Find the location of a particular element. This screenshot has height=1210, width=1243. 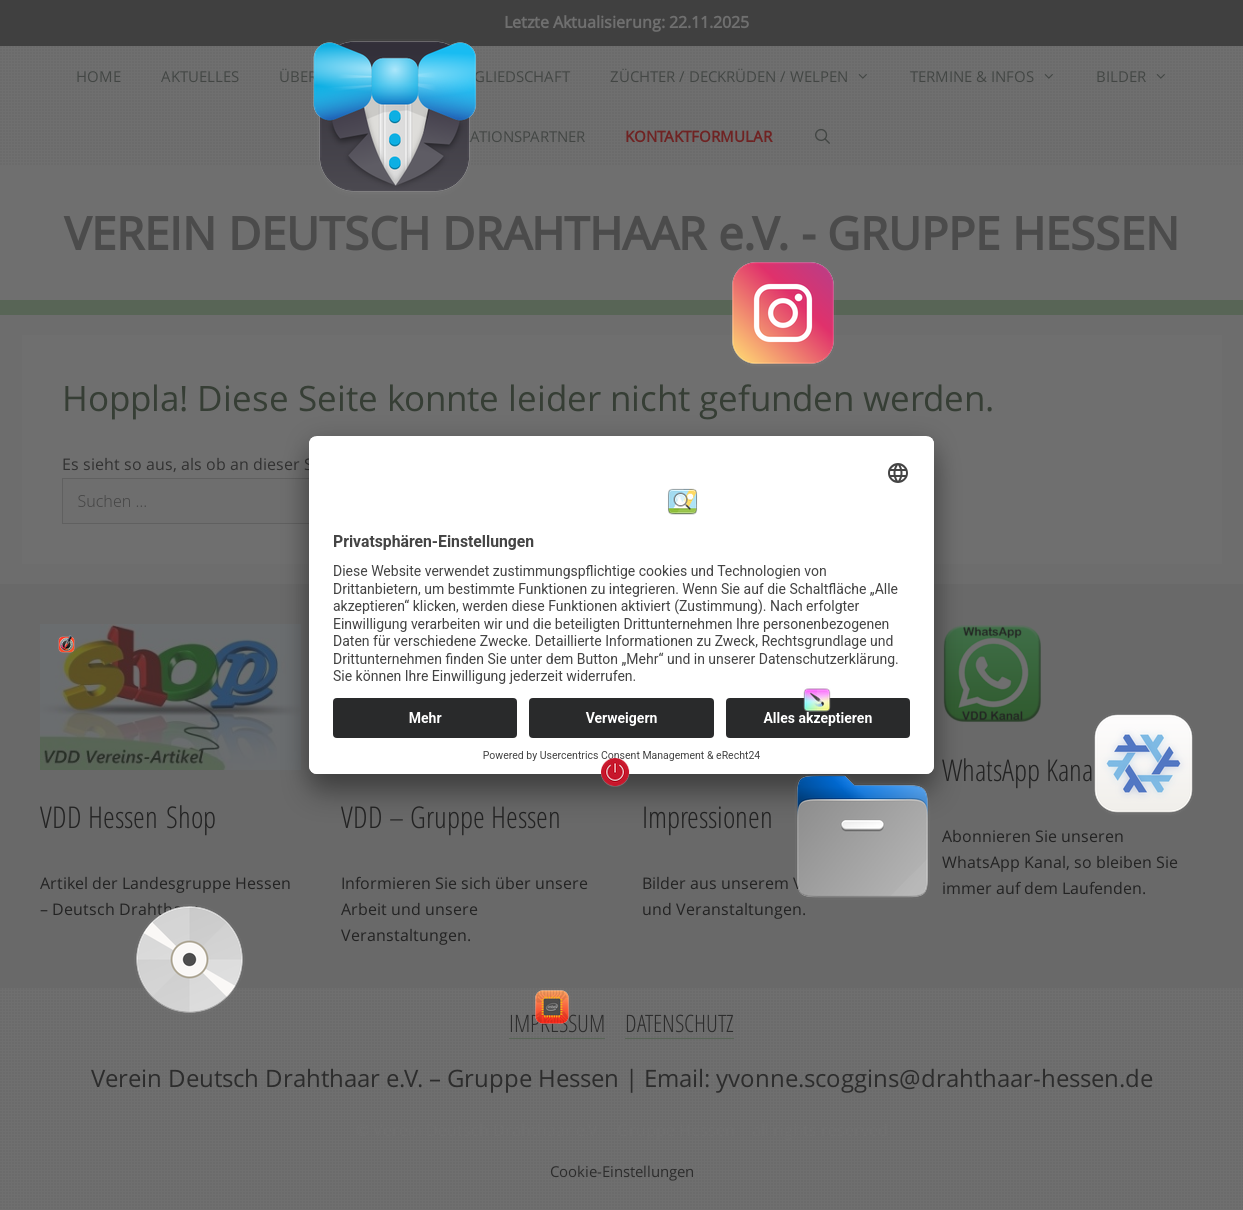

open a Krita project file is located at coordinates (817, 699).